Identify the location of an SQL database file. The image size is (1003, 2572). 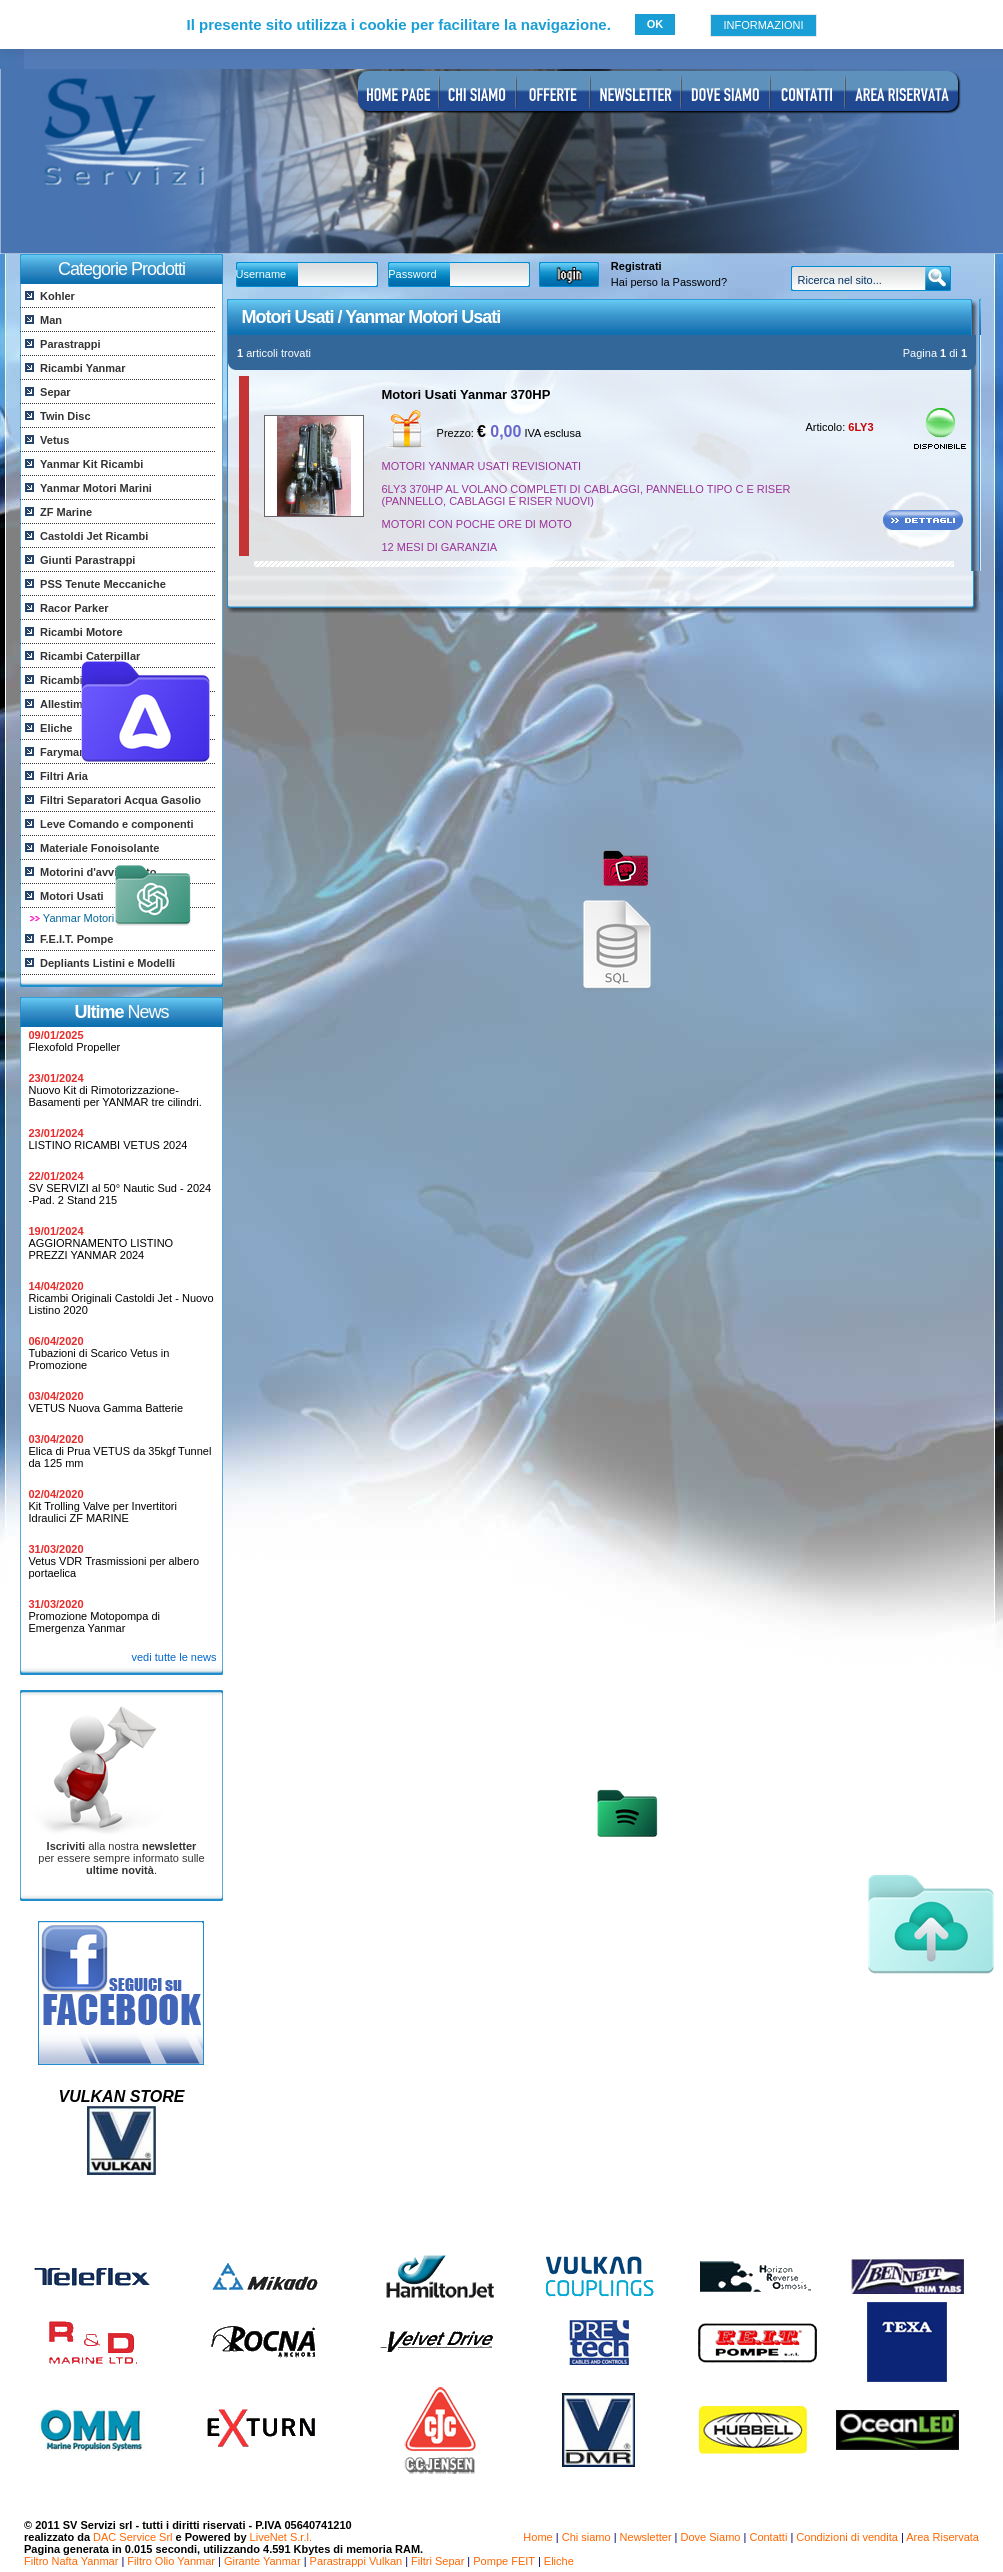
(617, 946).